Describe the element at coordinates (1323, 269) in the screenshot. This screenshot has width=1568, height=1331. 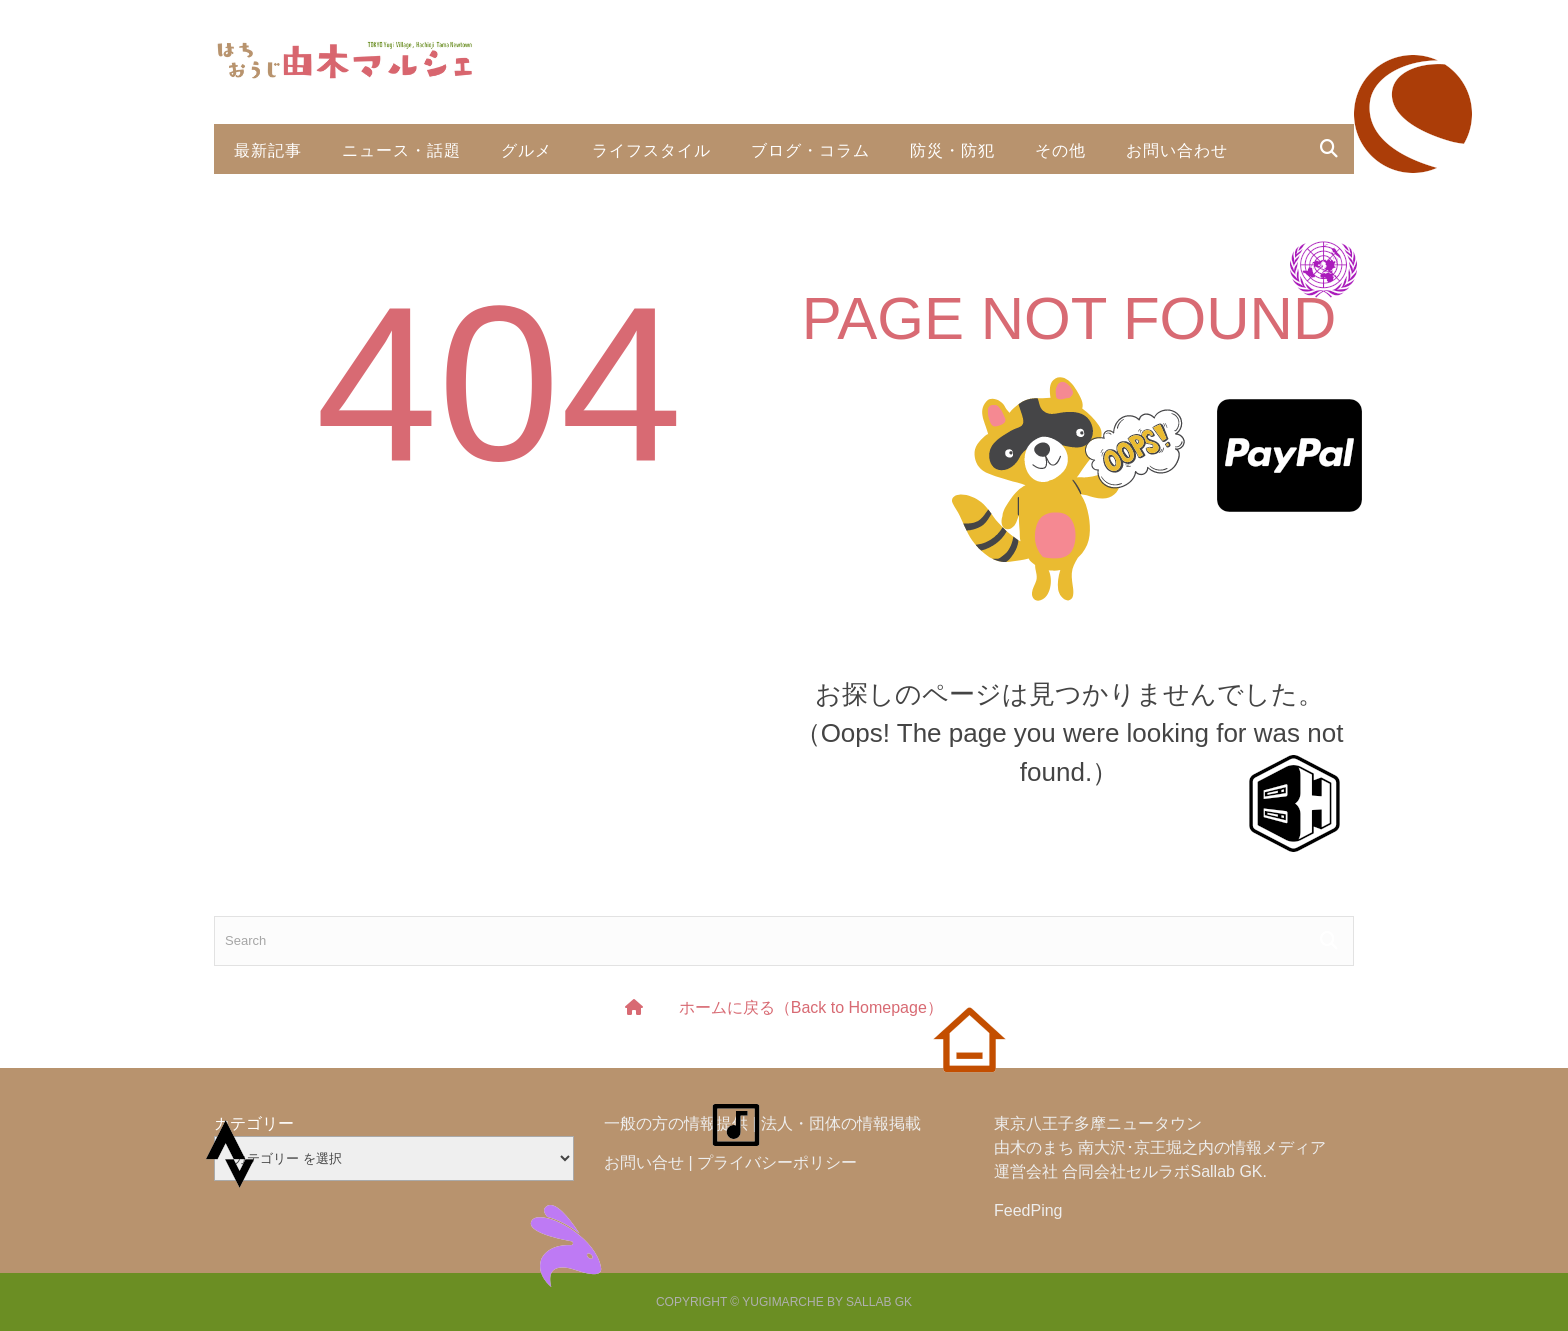
I see `united nations official logo` at that location.